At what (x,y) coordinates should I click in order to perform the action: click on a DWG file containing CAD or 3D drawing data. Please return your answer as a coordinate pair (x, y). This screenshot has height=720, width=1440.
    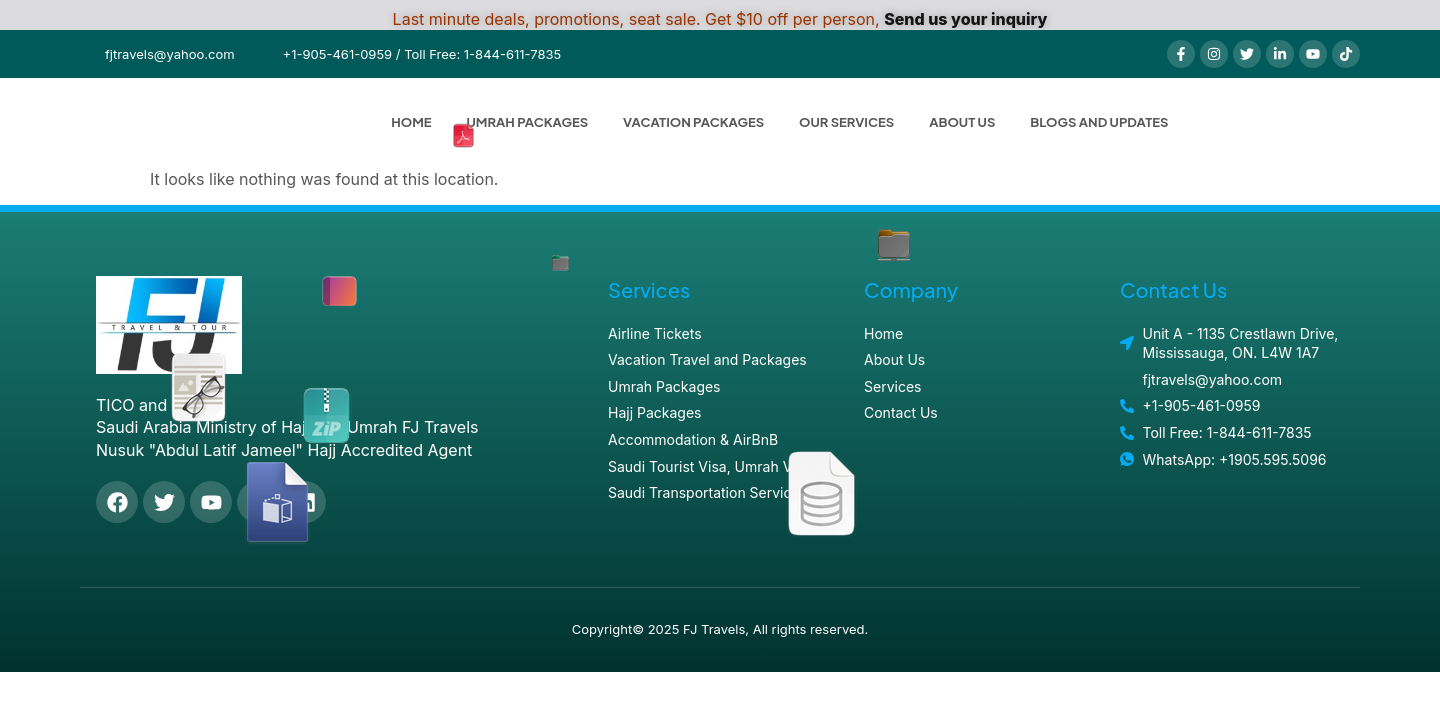
    Looking at the image, I should click on (277, 503).